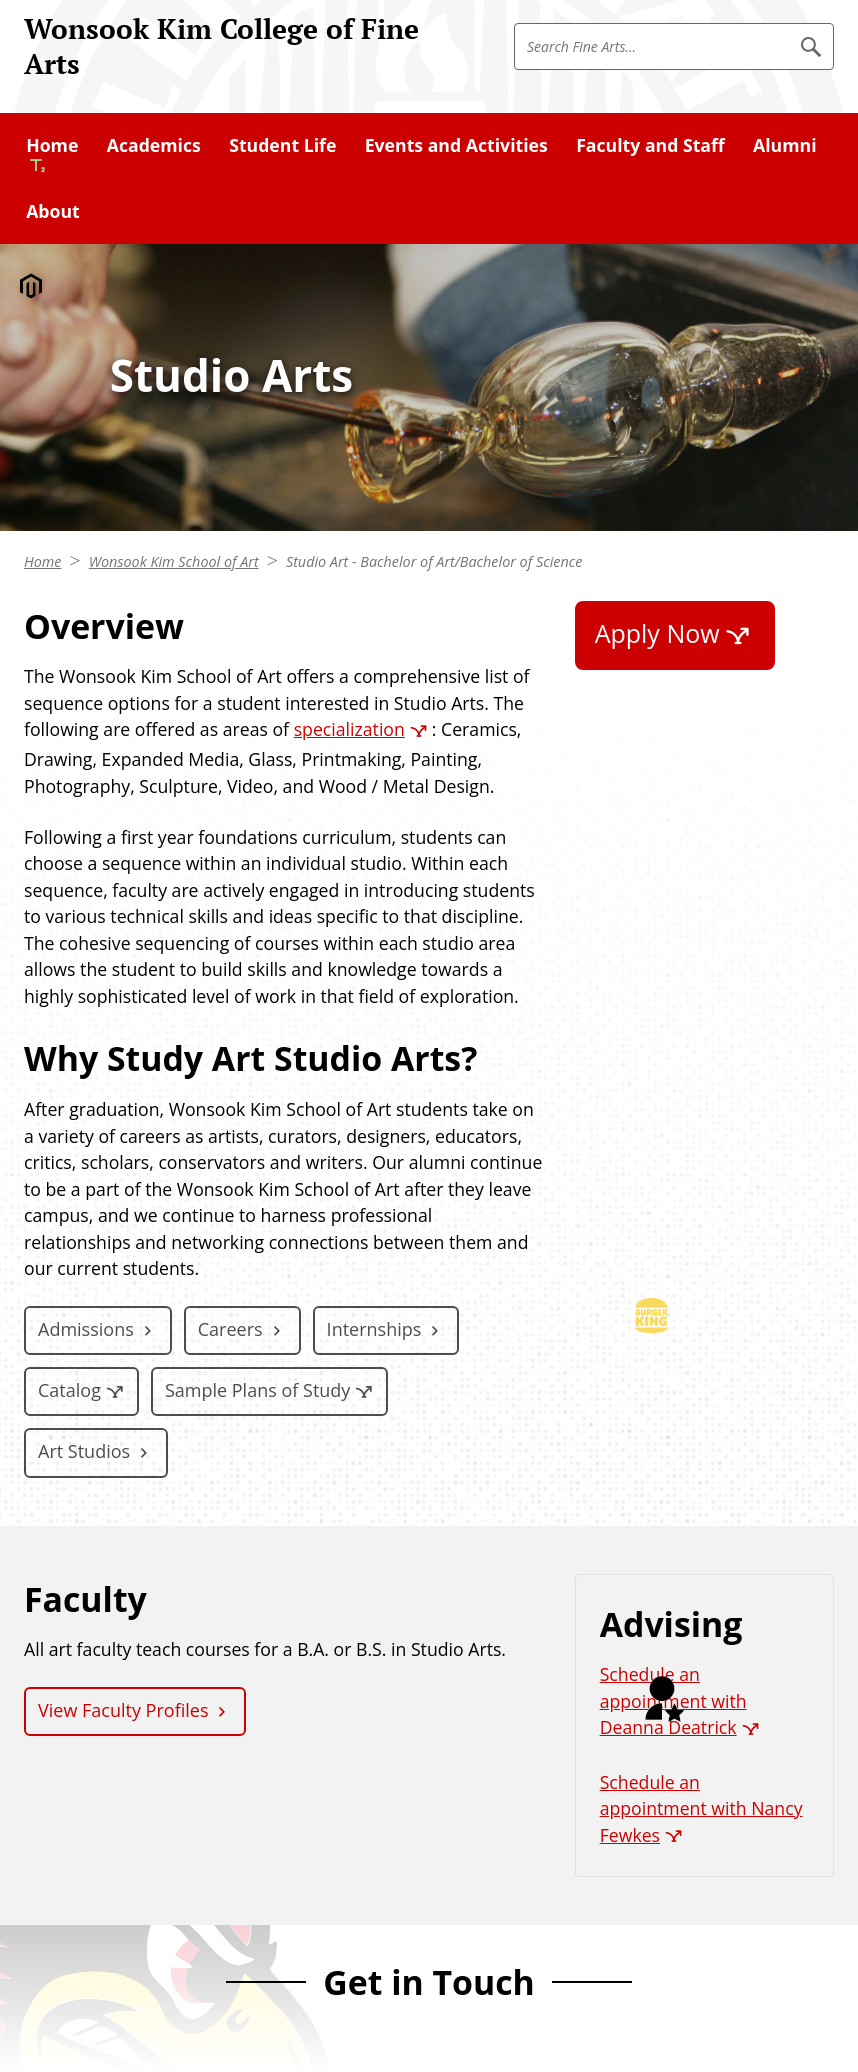 This screenshot has width=858, height=2072. Describe the element at coordinates (662, 1699) in the screenshot. I see `view favorite or starred user` at that location.